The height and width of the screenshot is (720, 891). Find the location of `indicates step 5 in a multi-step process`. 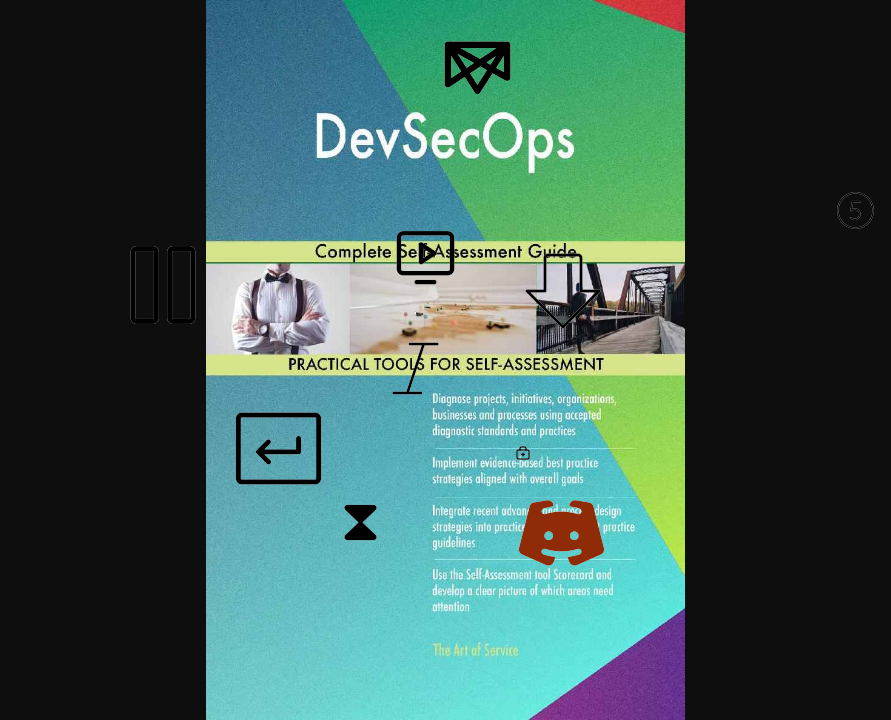

indicates step 5 in a multi-step process is located at coordinates (855, 210).